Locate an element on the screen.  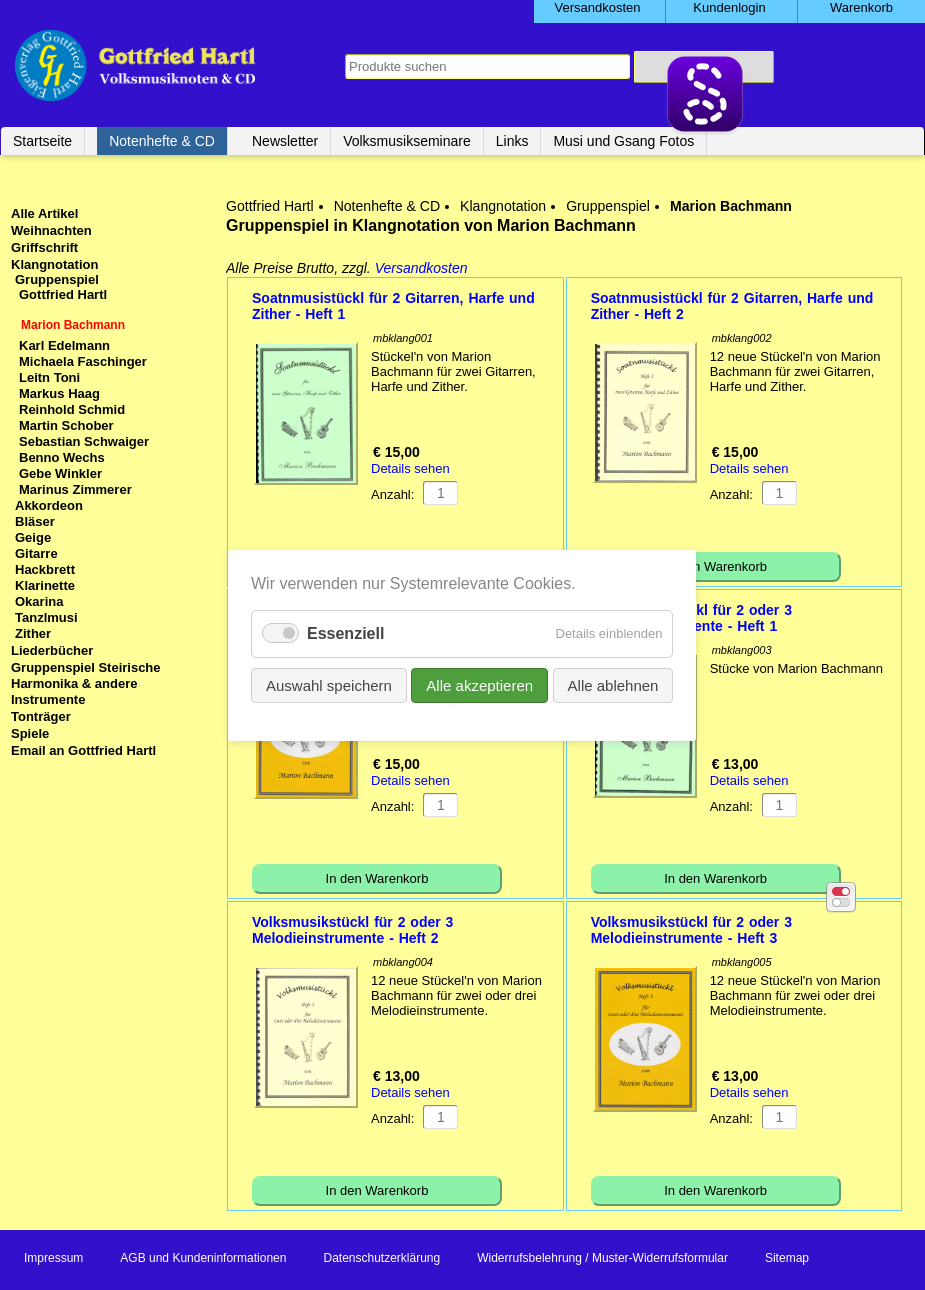
open Seamly2D pattern drafting application is located at coordinates (705, 94).